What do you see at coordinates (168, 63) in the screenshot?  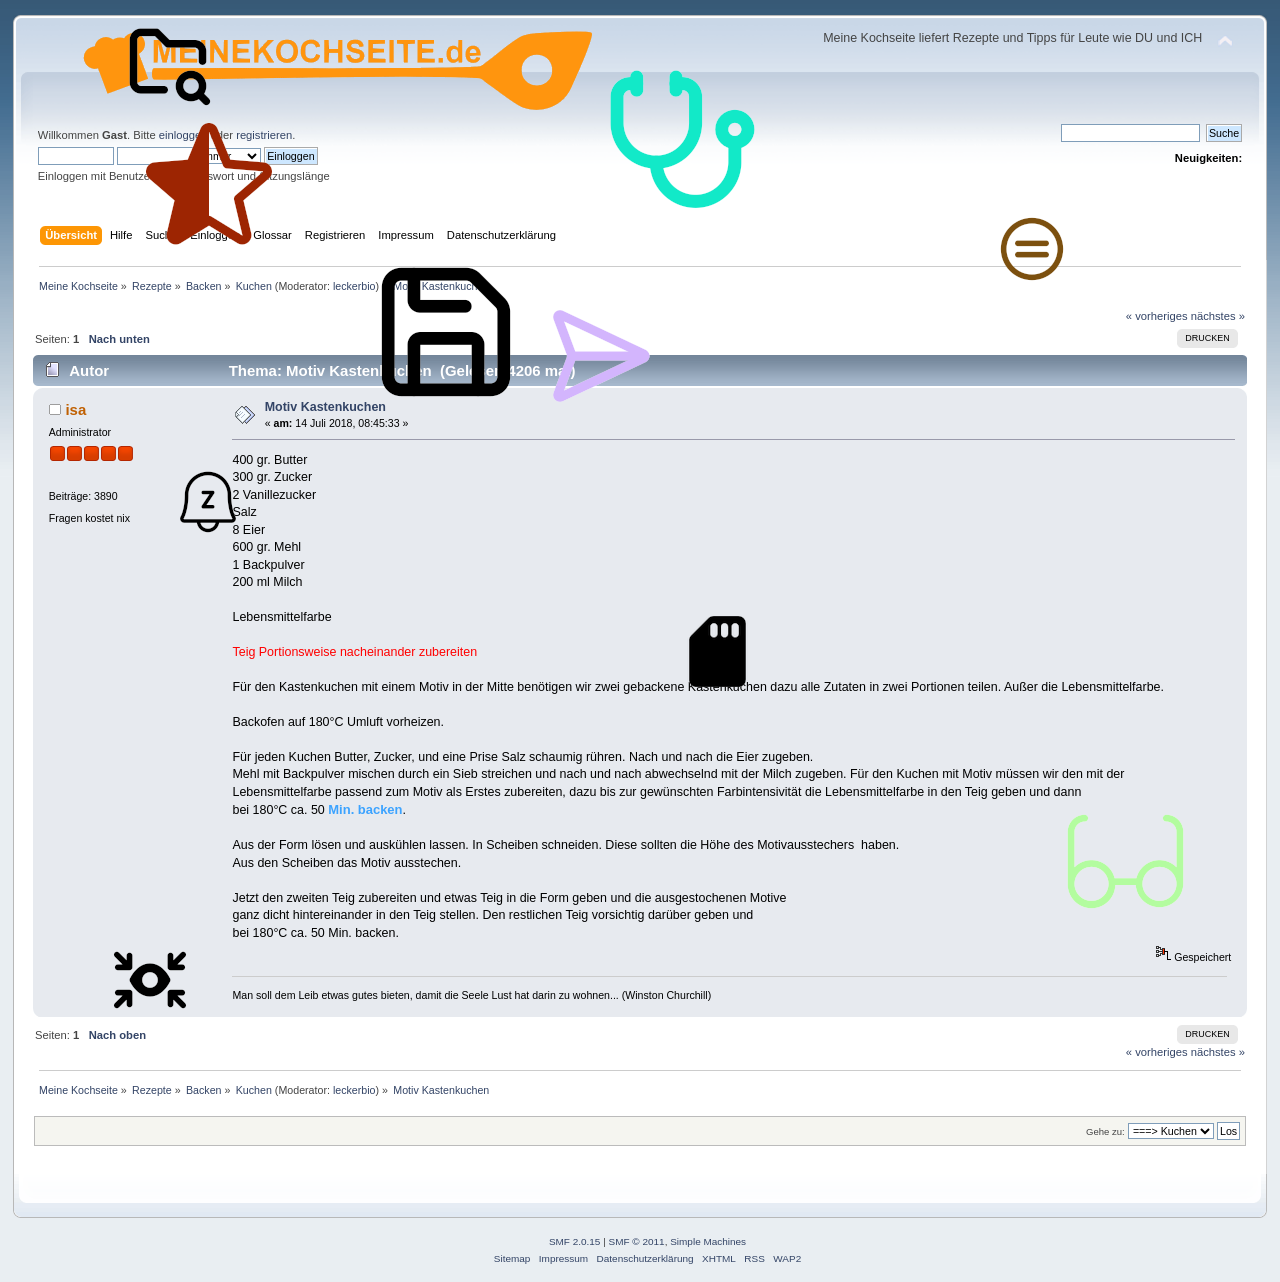 I see `search within a folder` at bounding box center [168, 63].